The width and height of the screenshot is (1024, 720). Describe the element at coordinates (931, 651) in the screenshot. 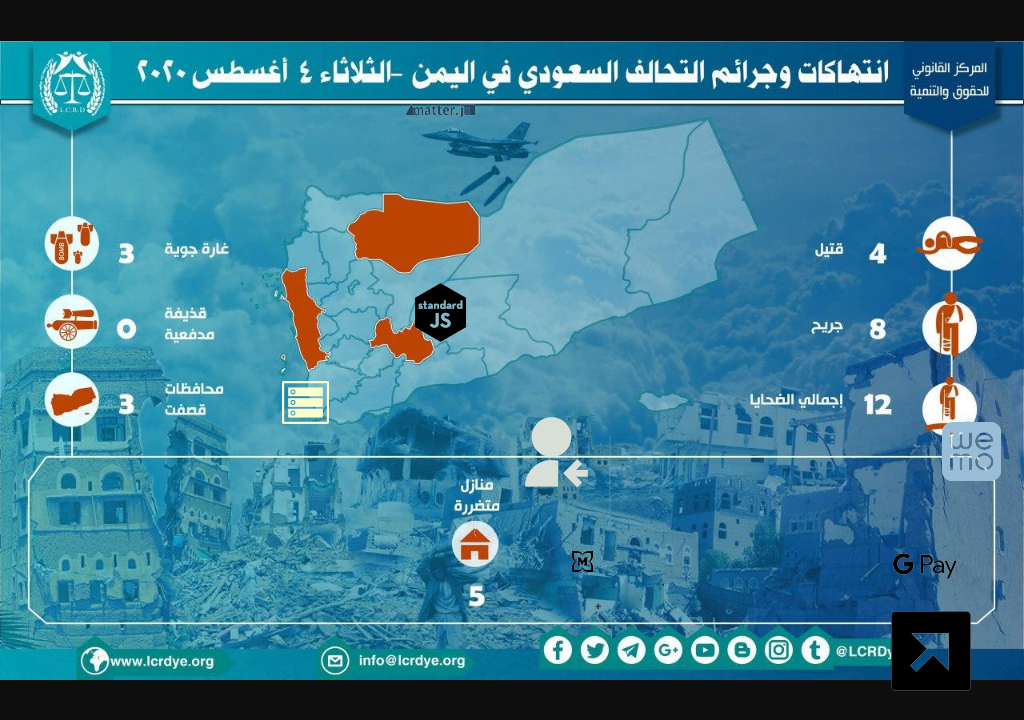

I see `open link in new window or tab` at that location.